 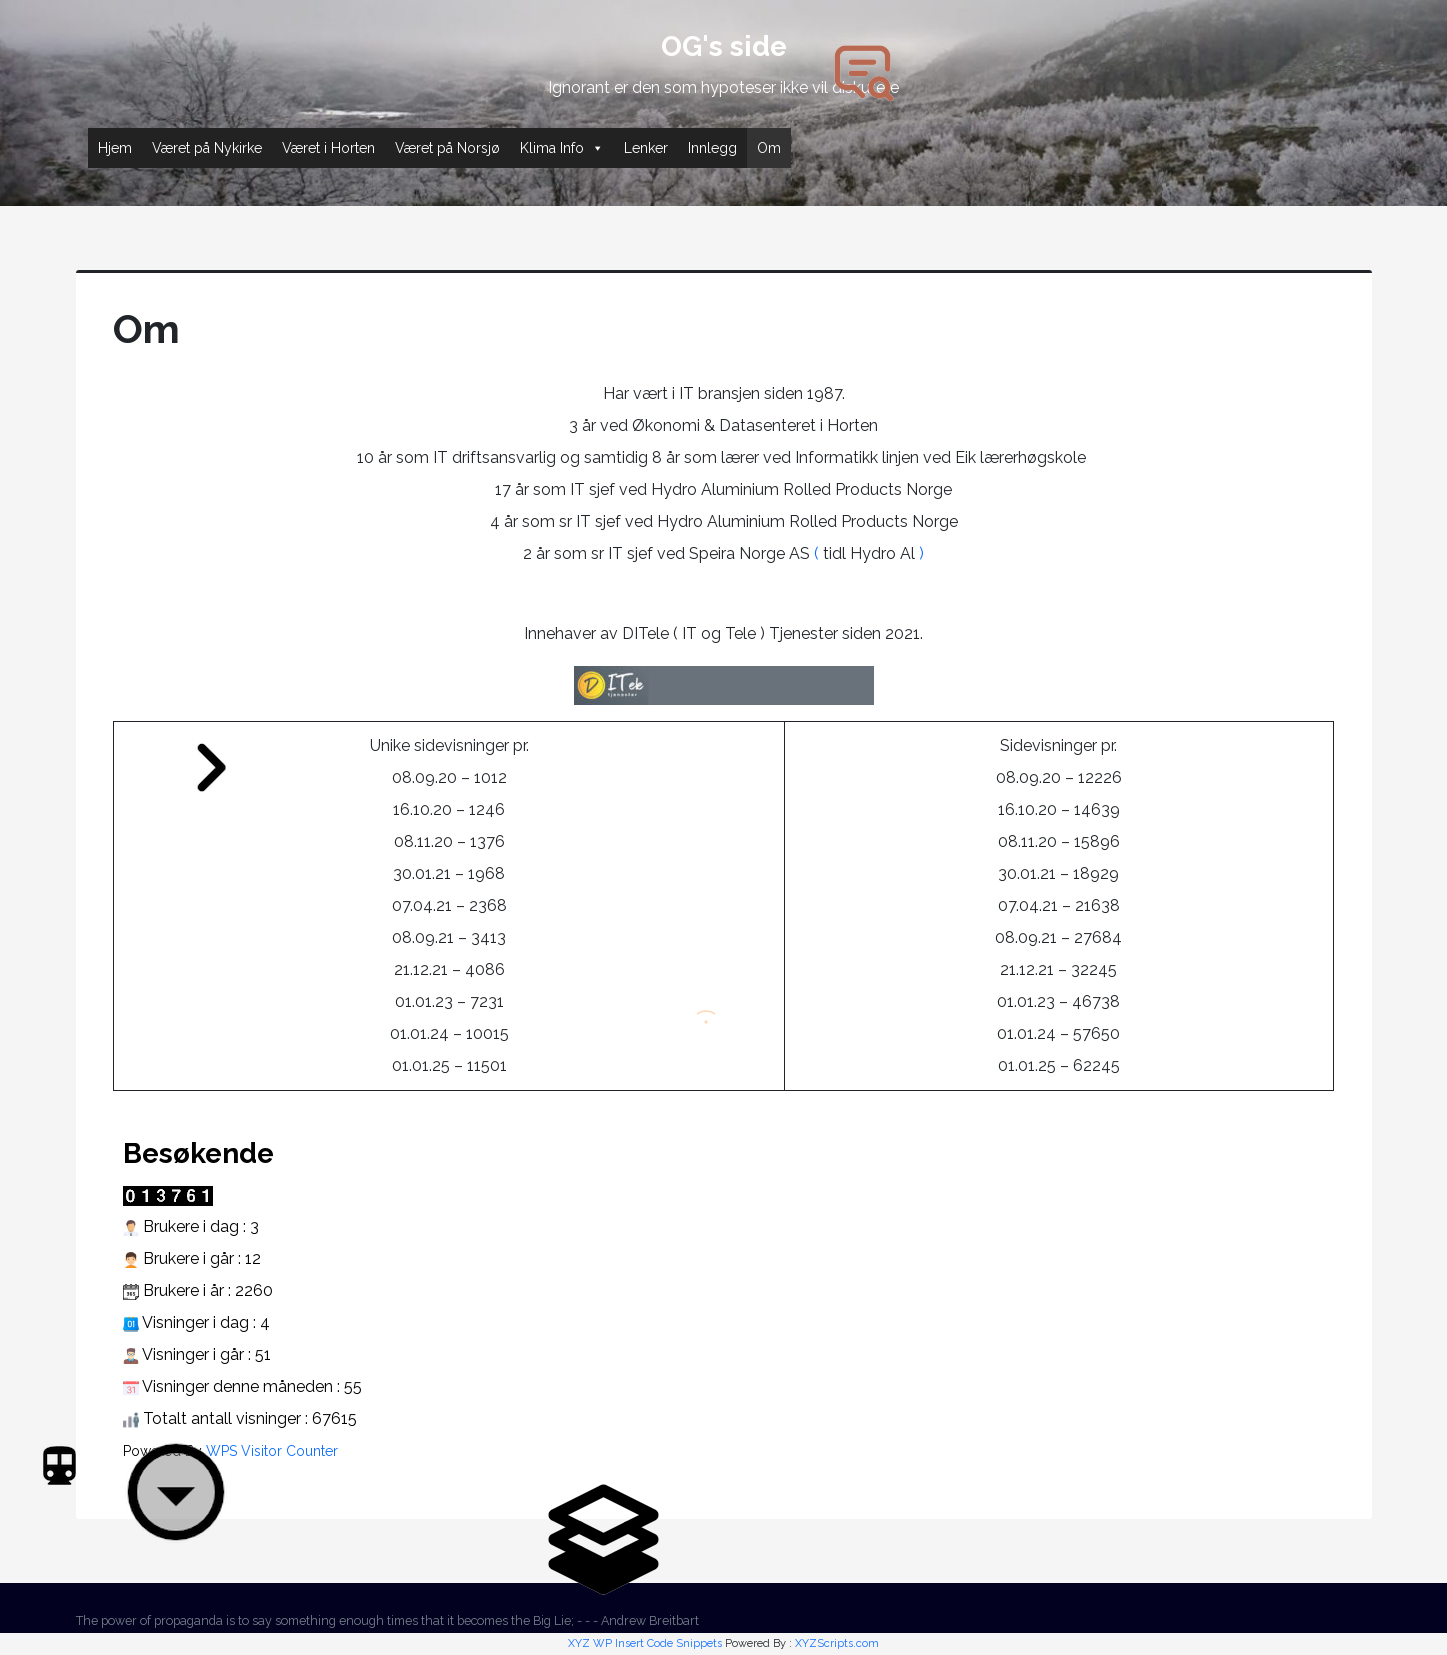 What do you see at coordinates (603, 1539) in the screenshot?
I see `send layer to back` at bounding box center [603, 1539].